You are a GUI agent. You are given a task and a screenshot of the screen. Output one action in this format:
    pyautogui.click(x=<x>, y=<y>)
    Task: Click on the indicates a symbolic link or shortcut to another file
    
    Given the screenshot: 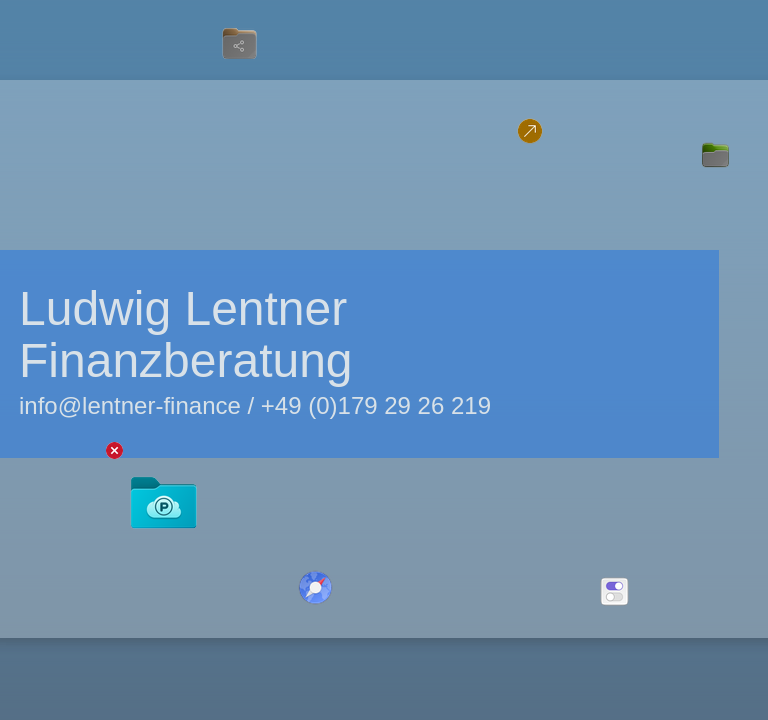 What is the action you would take?
    pyautogui.click(x=530, y=131)
    